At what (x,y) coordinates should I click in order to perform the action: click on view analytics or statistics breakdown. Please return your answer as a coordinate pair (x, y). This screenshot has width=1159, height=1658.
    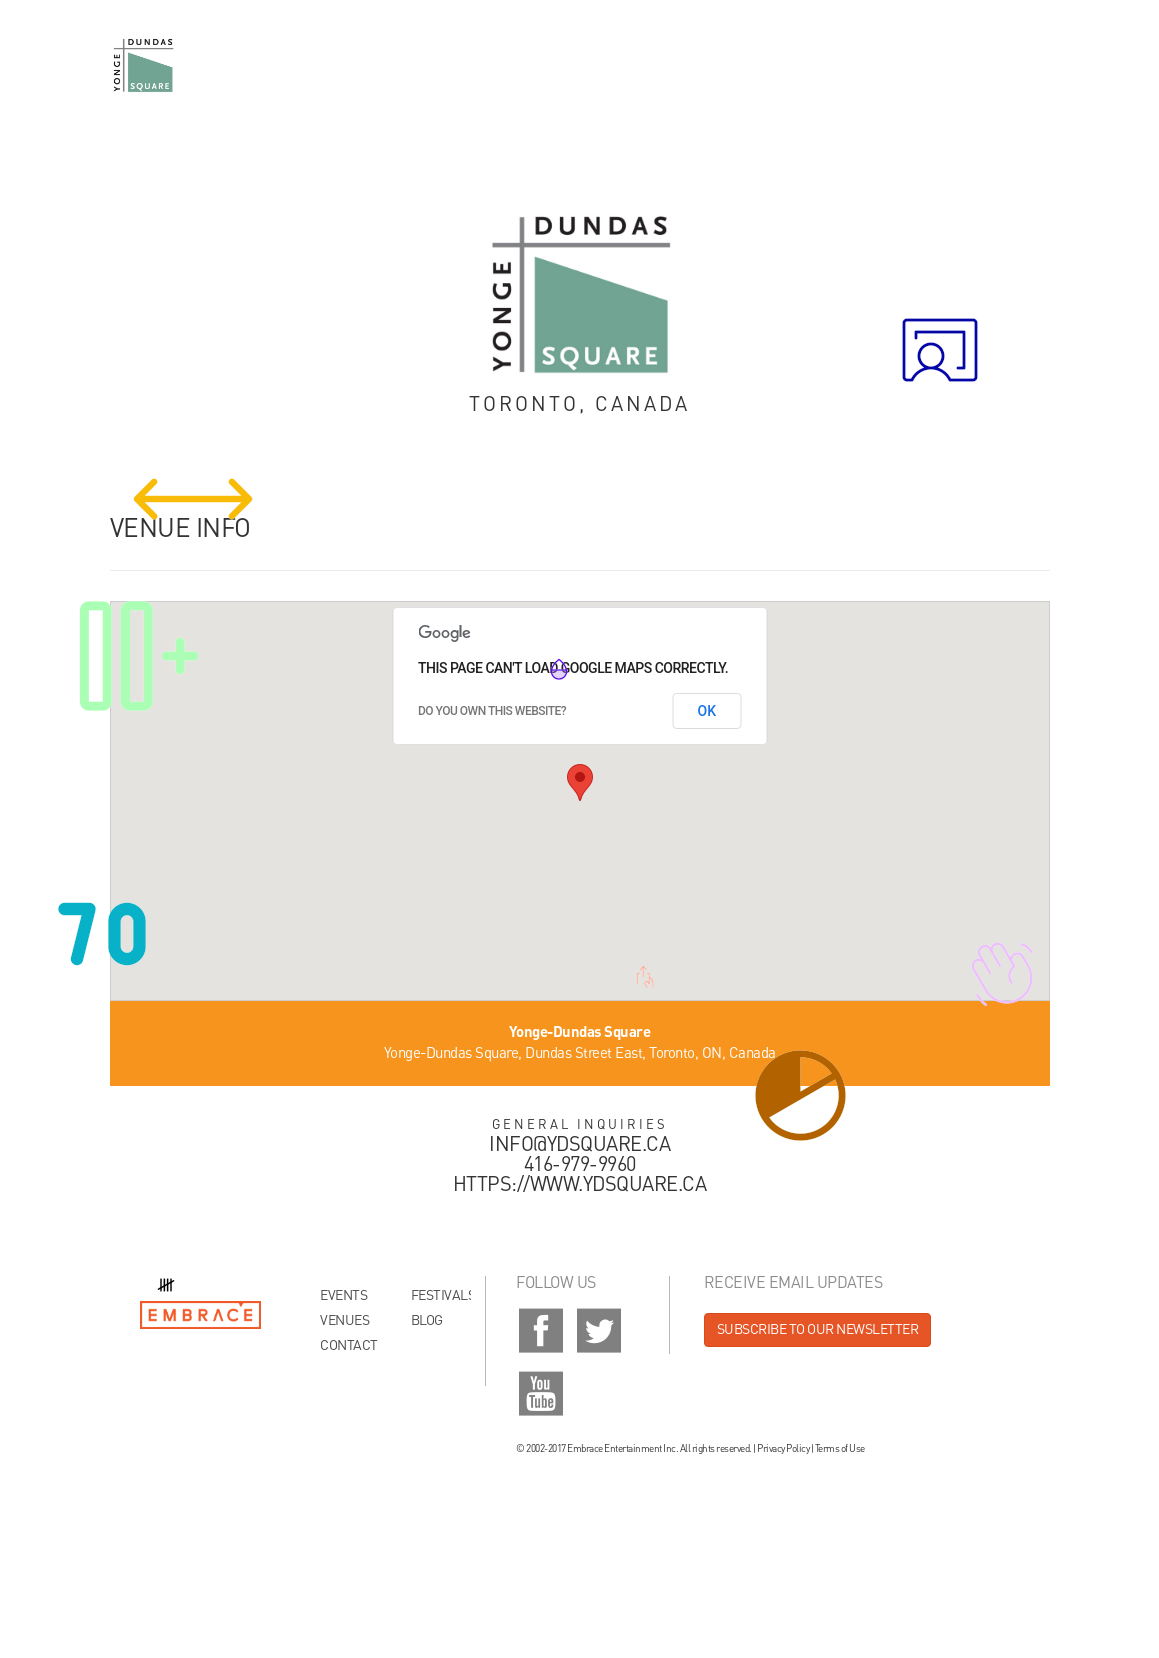
    Looking at the image, I should click on (800, 1095).